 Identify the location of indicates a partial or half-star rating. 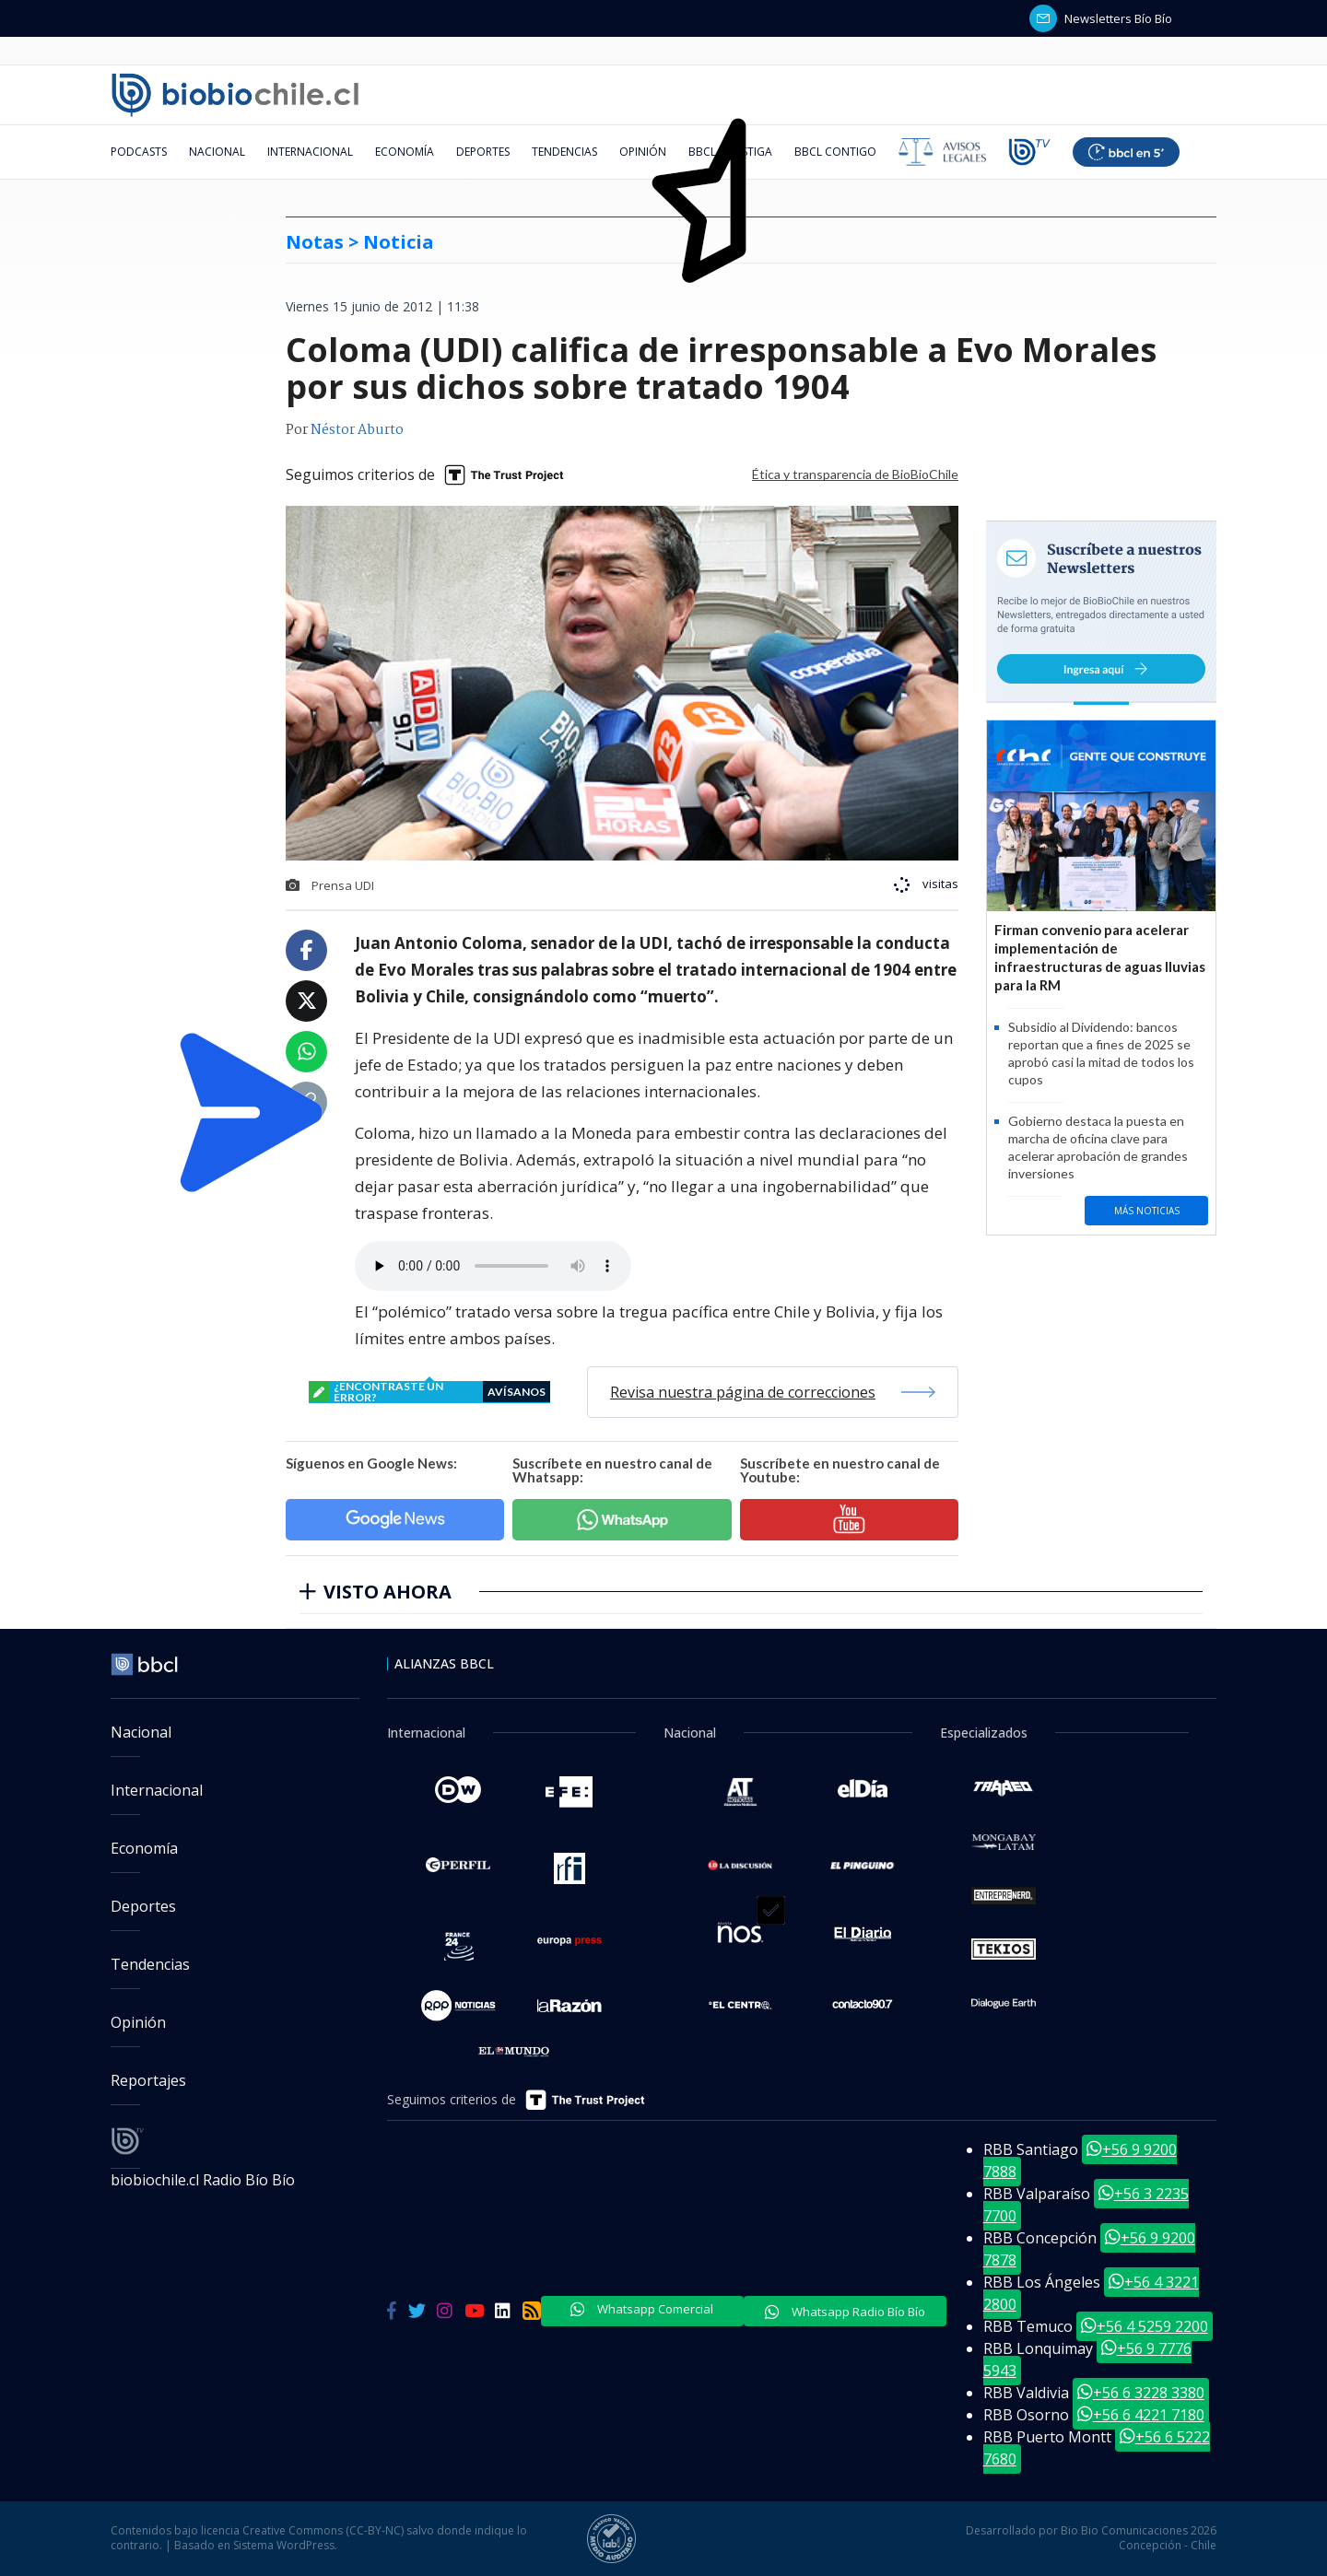
(738, 205).